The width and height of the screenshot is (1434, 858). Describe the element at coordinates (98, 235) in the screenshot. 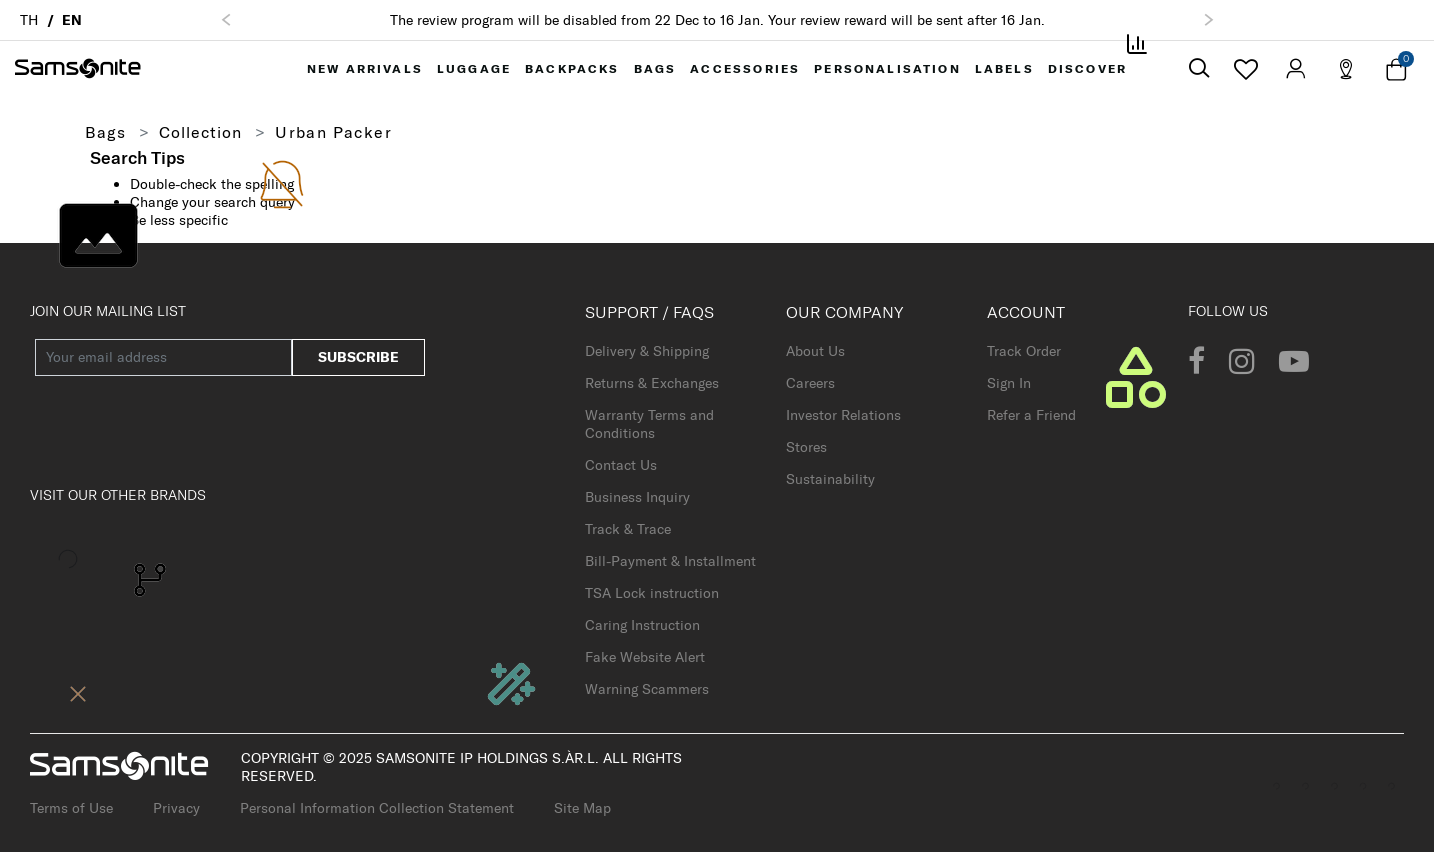

I see `view image at actual size` at that location.